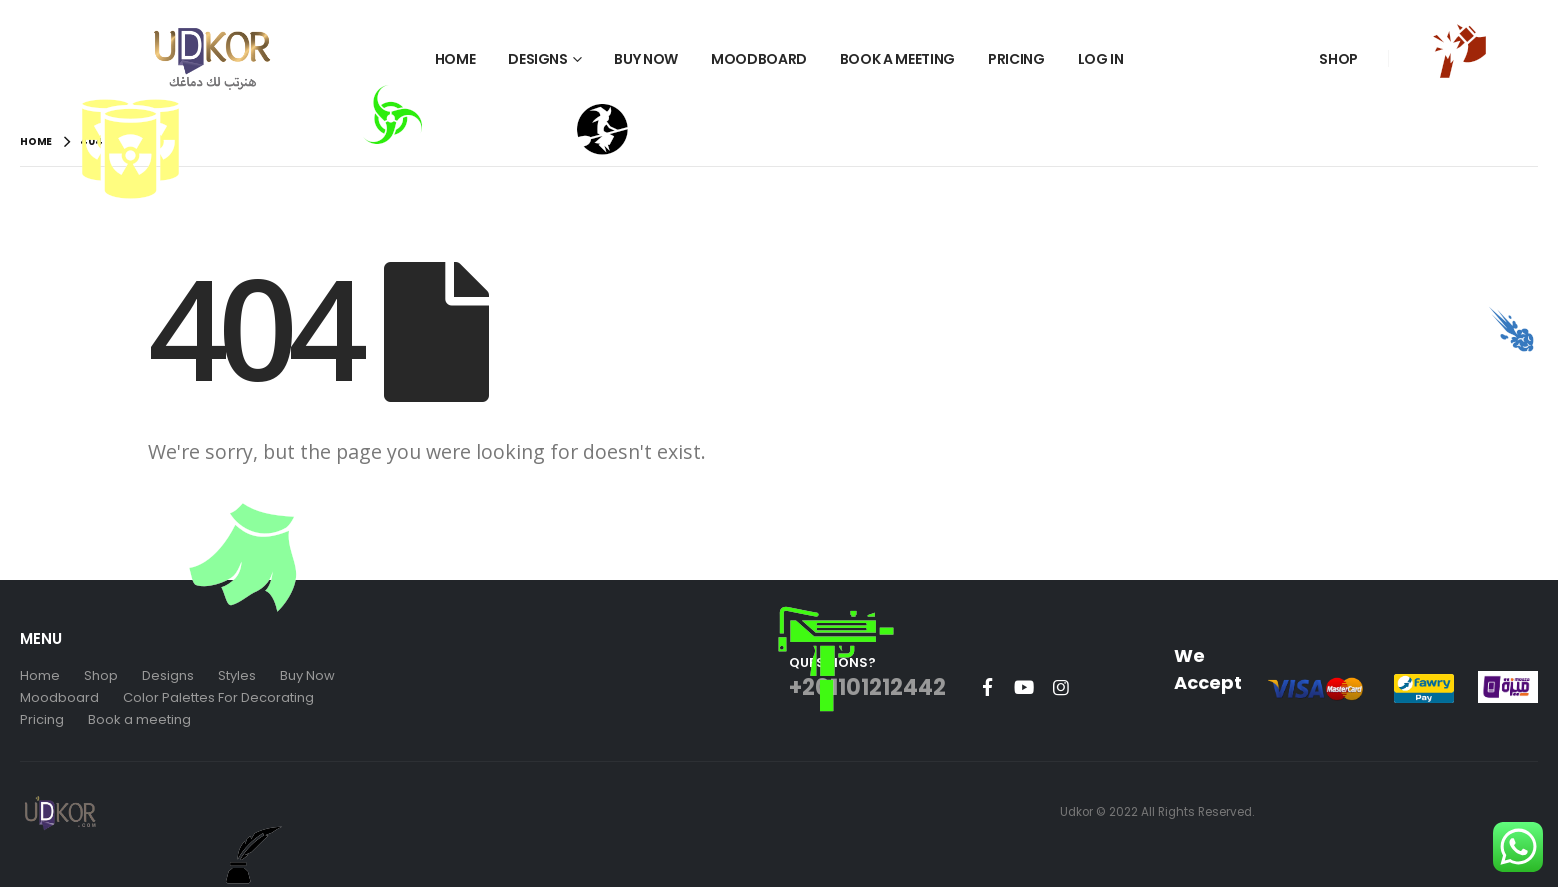 Image resolution: width=1558 pixels, height=887 pixels. I want to click on equip a cape or cloak item, so click(242, 558).